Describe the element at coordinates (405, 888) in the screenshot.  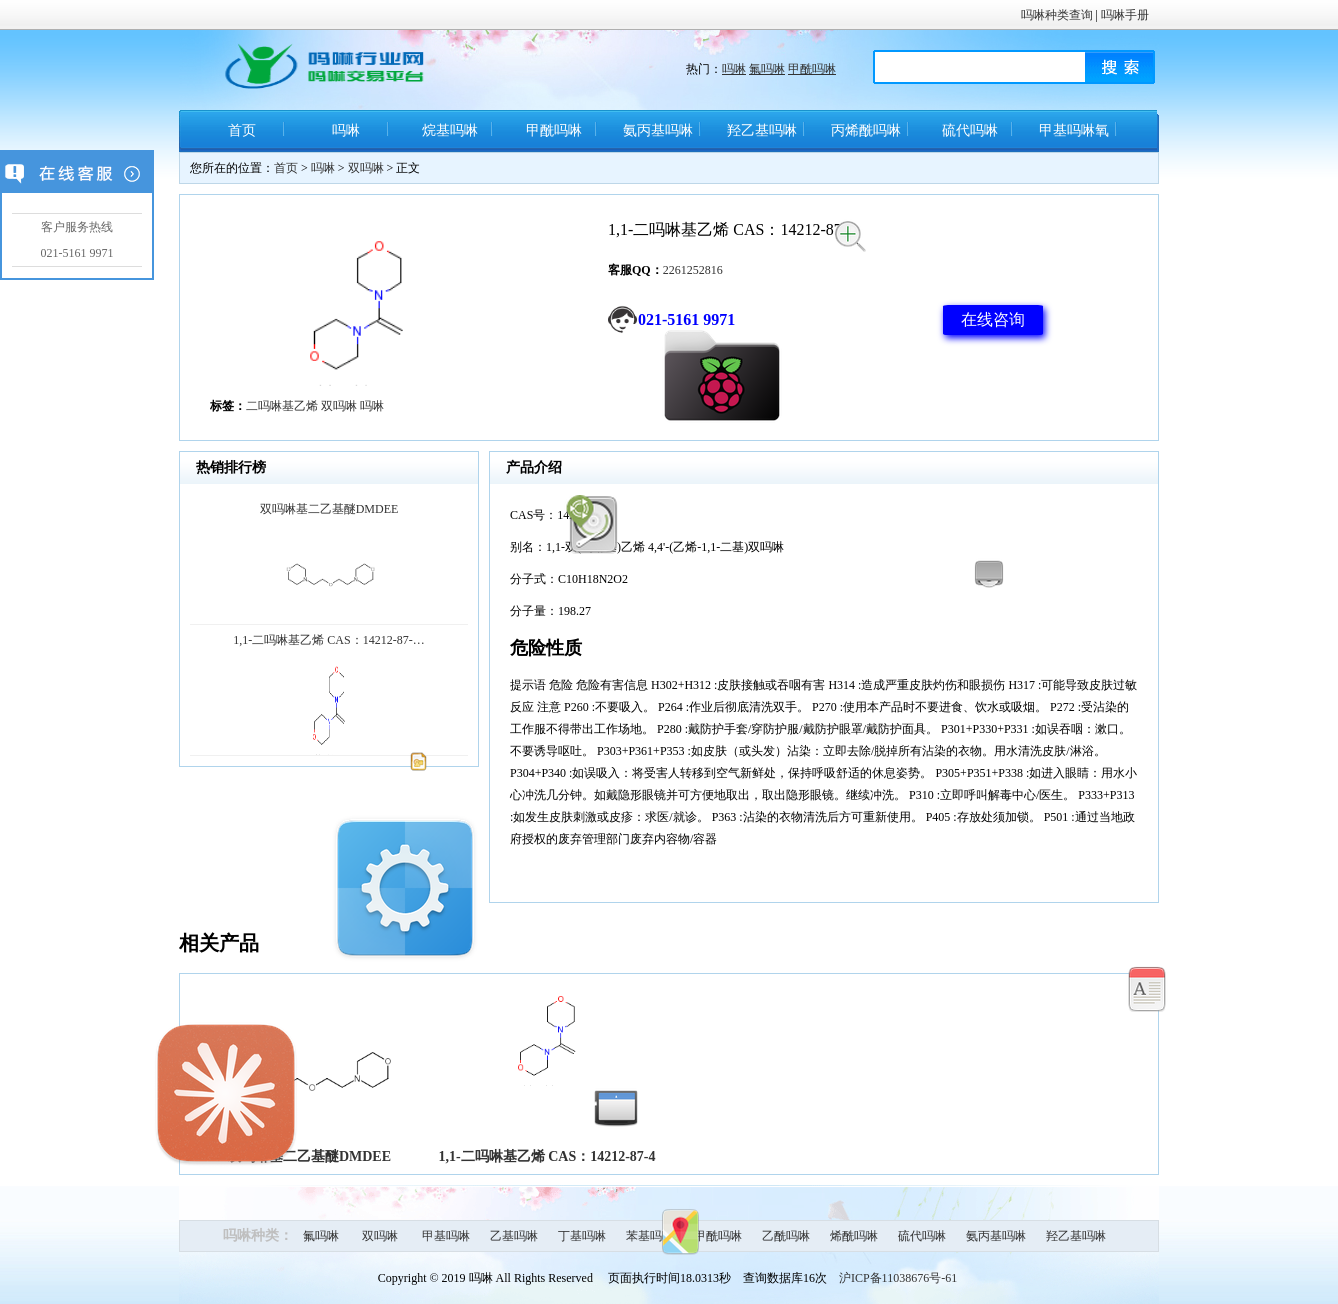
I see `windows executable file type indicator` at that location.